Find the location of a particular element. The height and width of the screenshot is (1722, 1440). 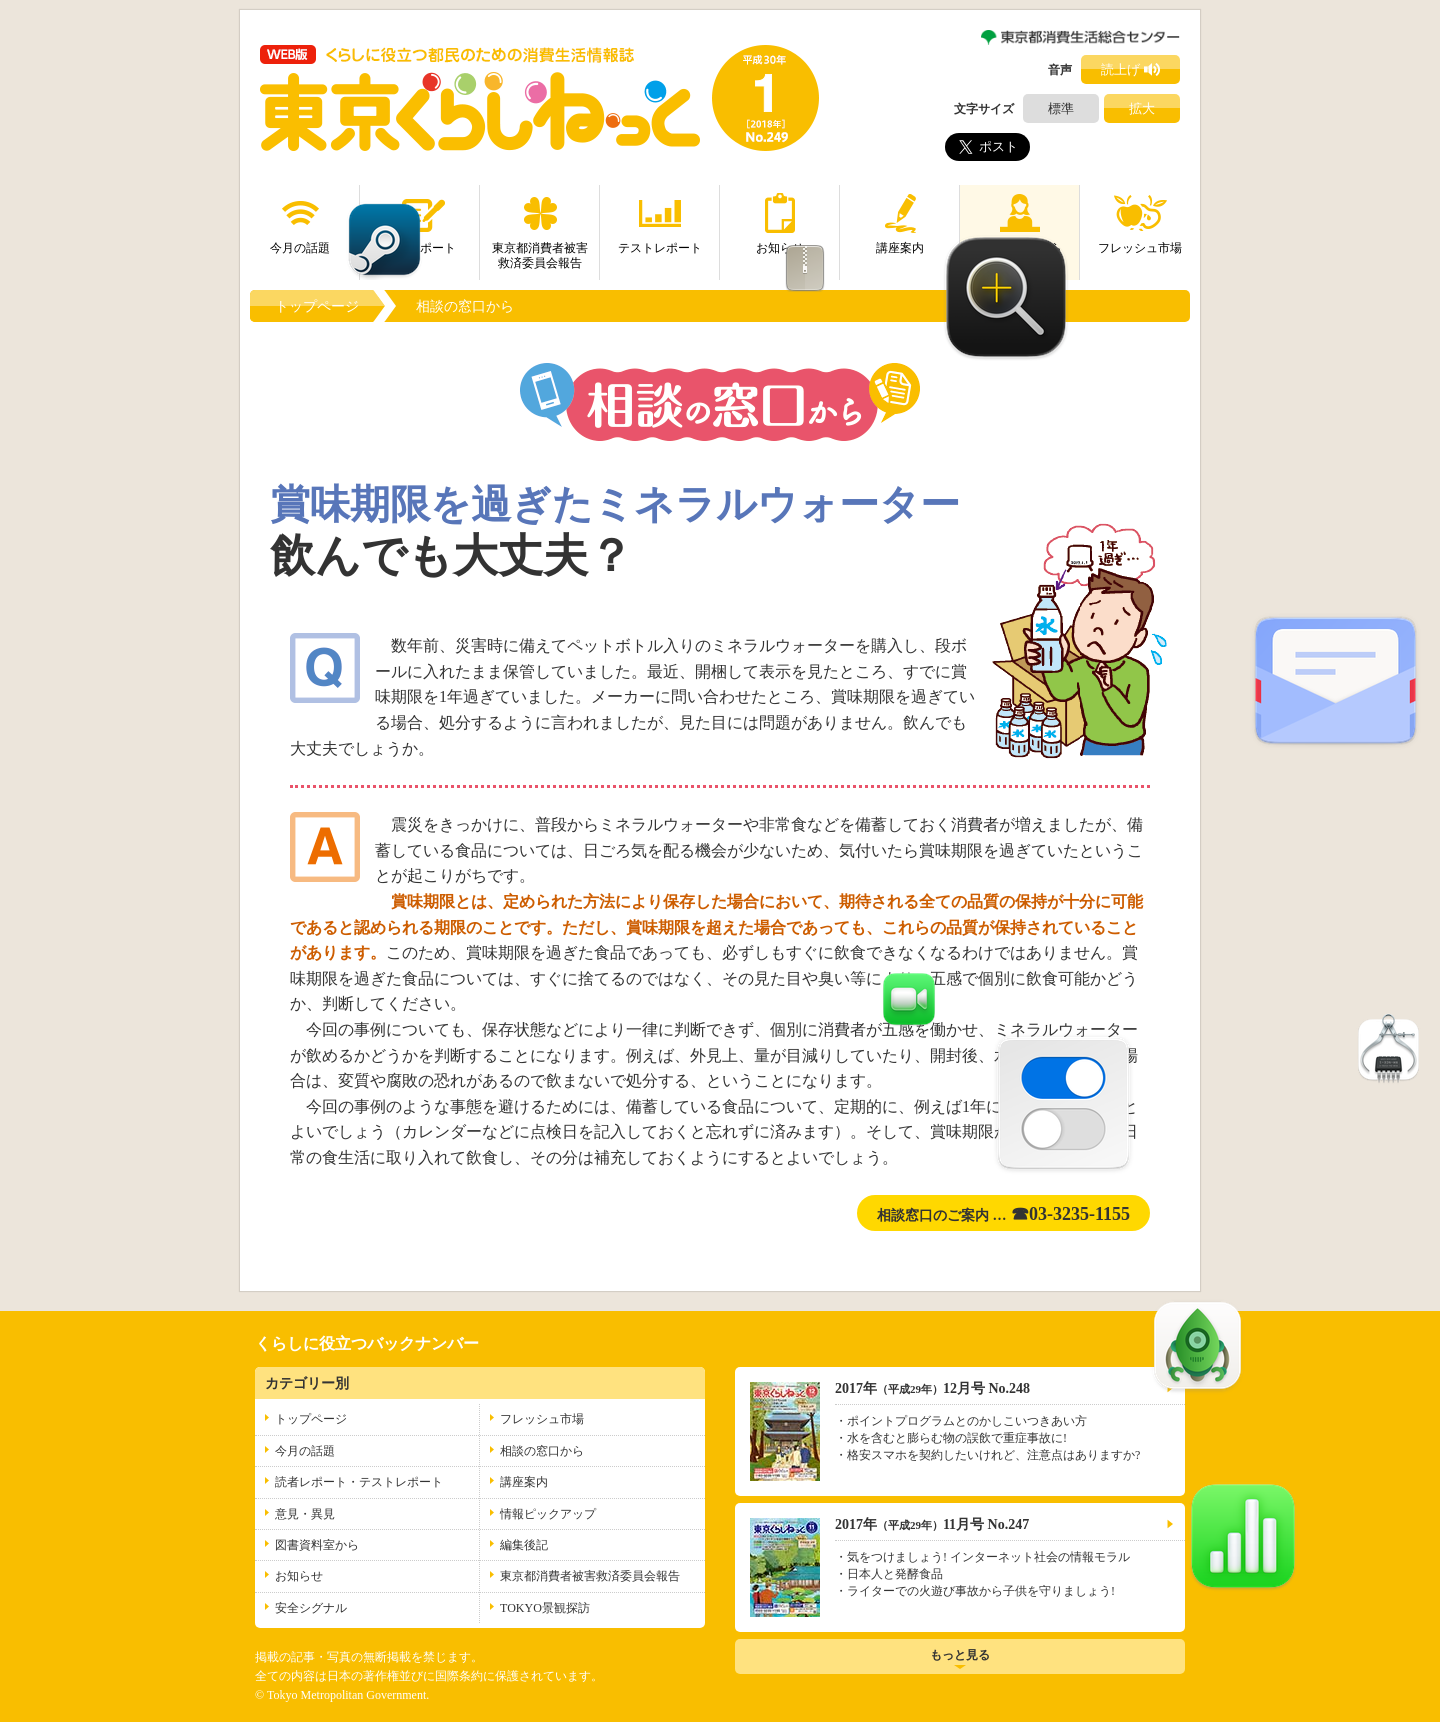

open FaceTime to start a video call is located at coordinates (909, 999).